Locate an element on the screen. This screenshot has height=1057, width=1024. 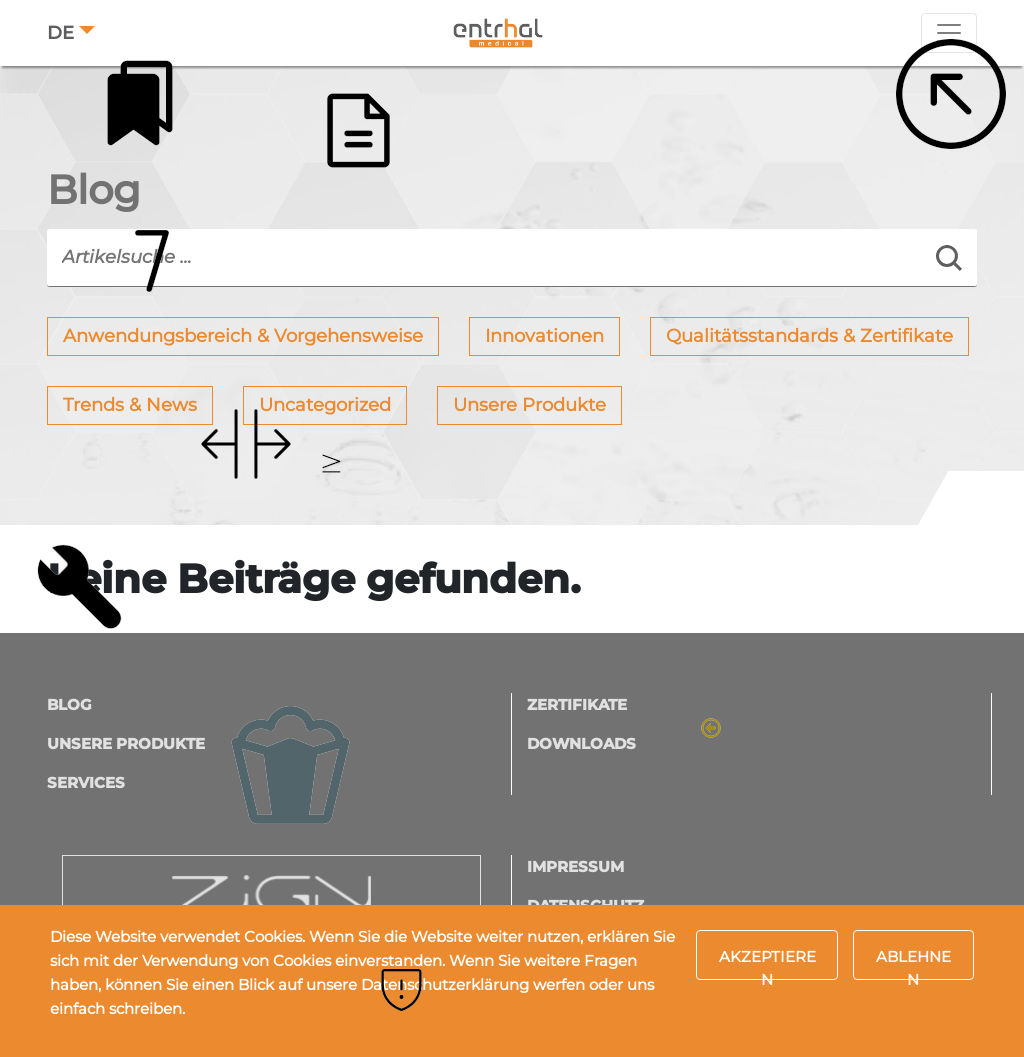
navigate back to previous screen is located at coordinates (951, 94).